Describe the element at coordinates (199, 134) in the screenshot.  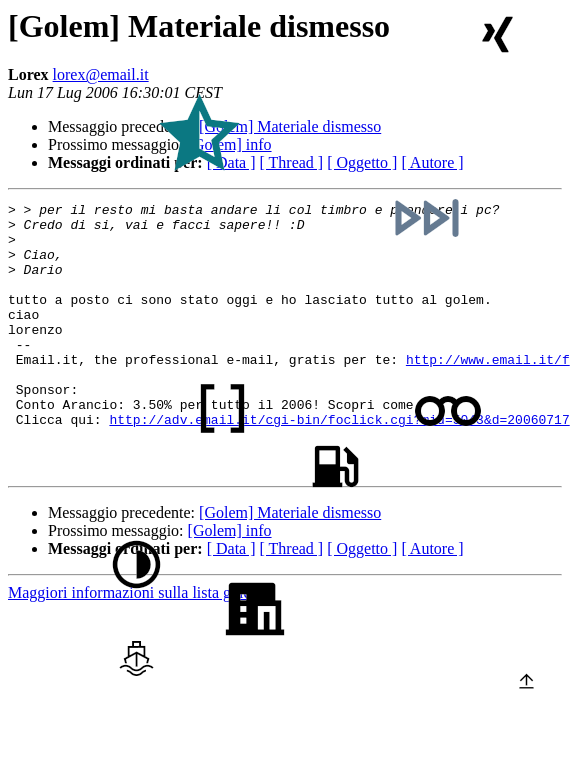
I see `indicates a partial rating or half-star score` at that location.